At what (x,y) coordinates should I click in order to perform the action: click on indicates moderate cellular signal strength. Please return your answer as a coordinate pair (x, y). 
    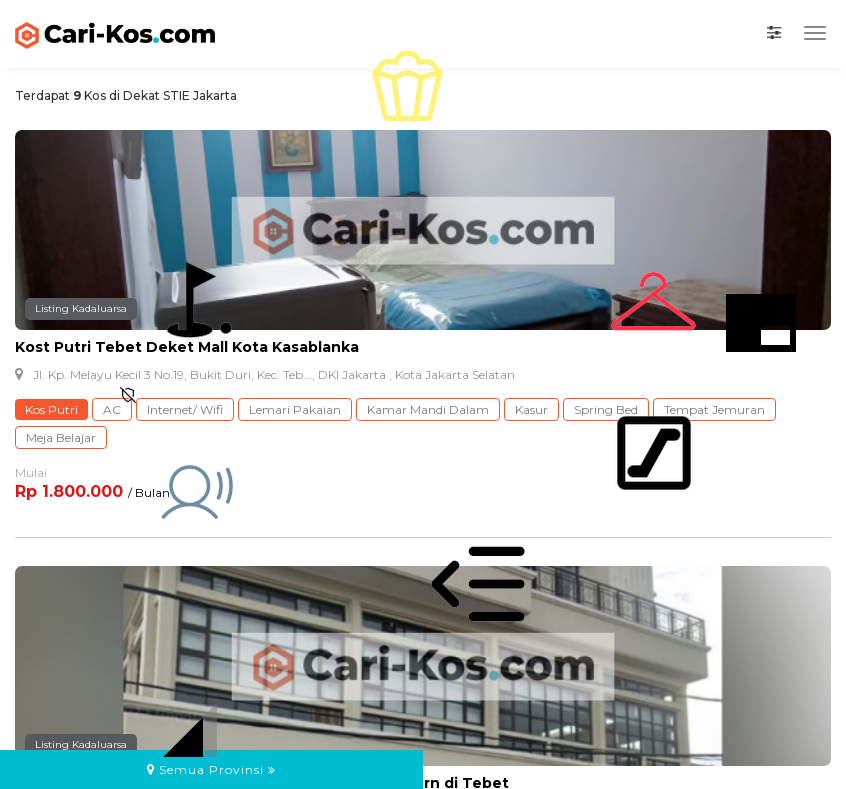
    Looking at the image, I should click on (190, 730).